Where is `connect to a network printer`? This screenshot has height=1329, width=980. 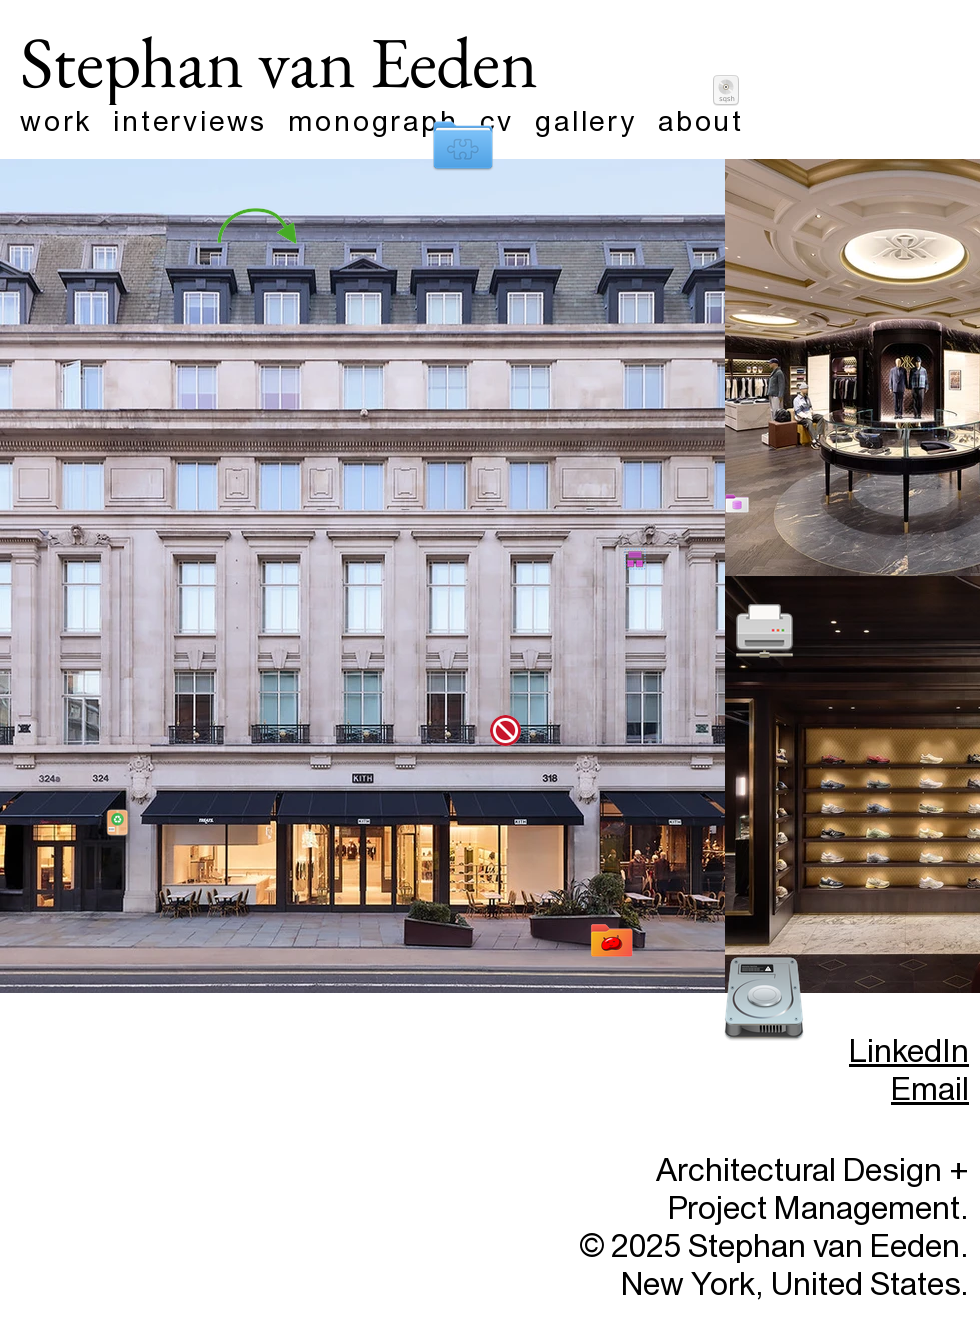
connect to a network printer is located at coordinates (764, 631).